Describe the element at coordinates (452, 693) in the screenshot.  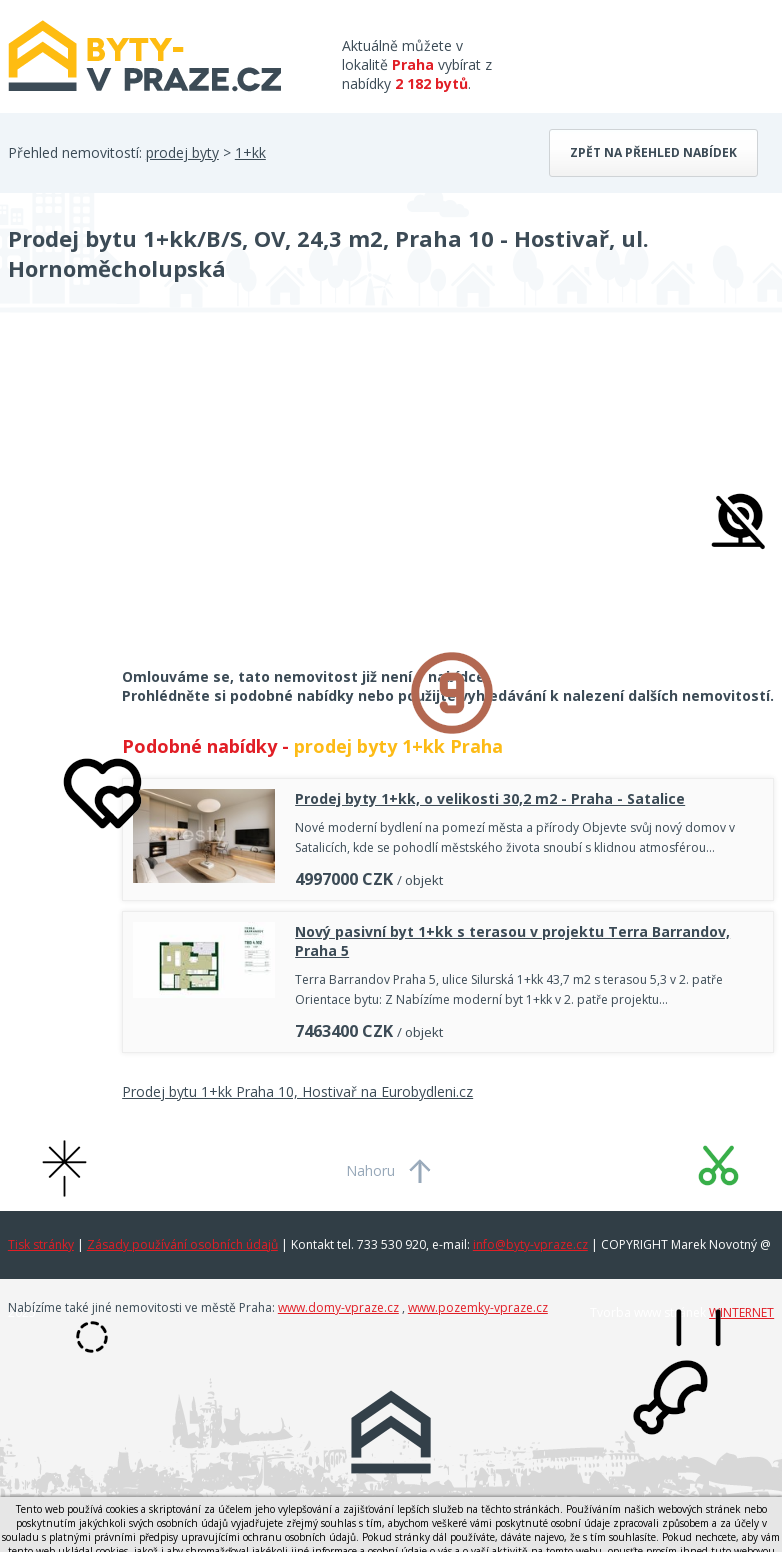
I see `indicates item number 9 in a numbered list or sequence` at that location.